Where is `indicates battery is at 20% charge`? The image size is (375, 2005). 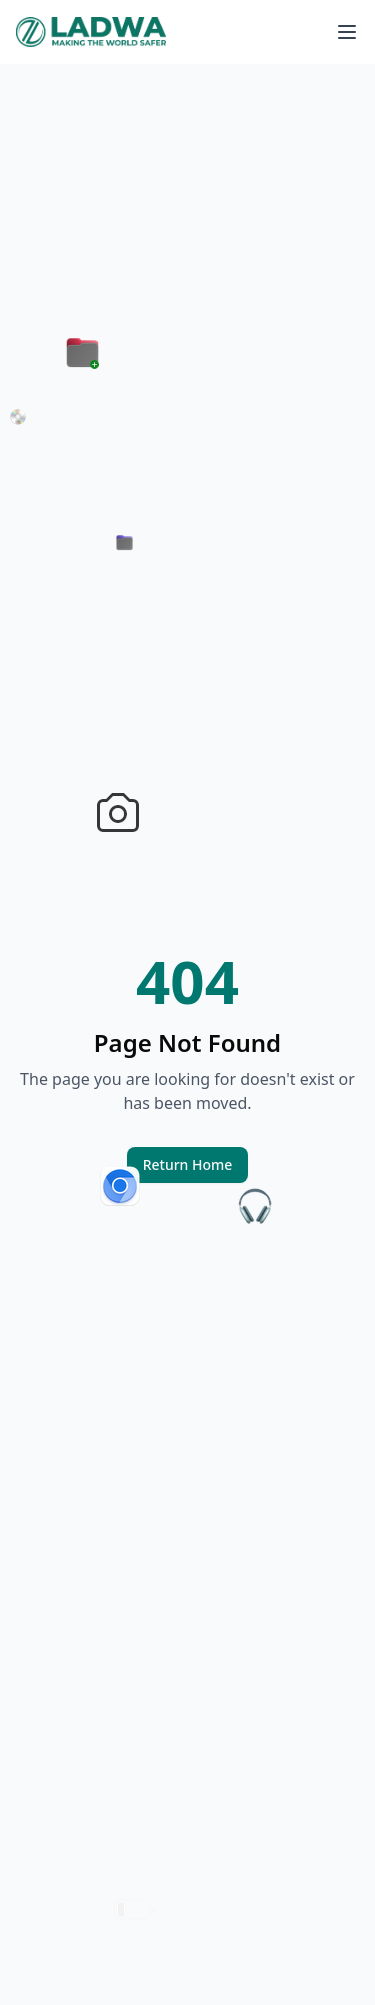 indicates battery is at 20% charge is located at coordinates (134, 1909).